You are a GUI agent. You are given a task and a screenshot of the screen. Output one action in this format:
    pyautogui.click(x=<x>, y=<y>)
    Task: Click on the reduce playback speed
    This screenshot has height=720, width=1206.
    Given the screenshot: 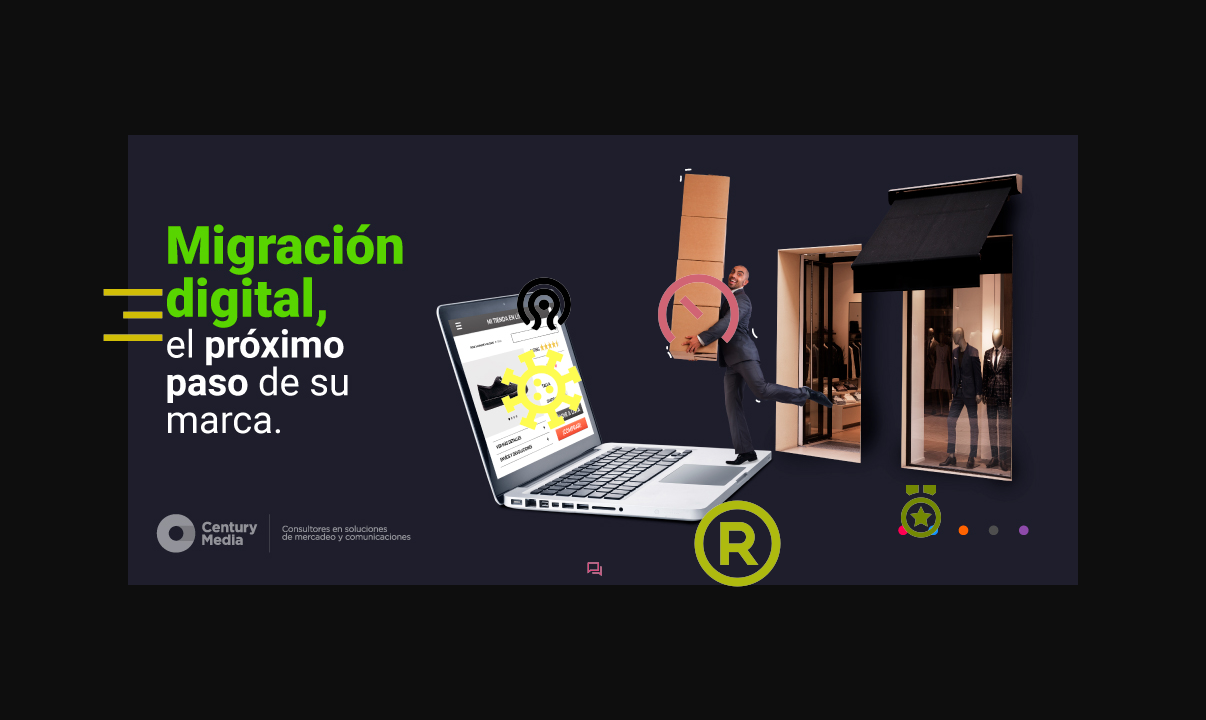 What is the action you would take?
    pyautogui.click(x=698, y=310)
    